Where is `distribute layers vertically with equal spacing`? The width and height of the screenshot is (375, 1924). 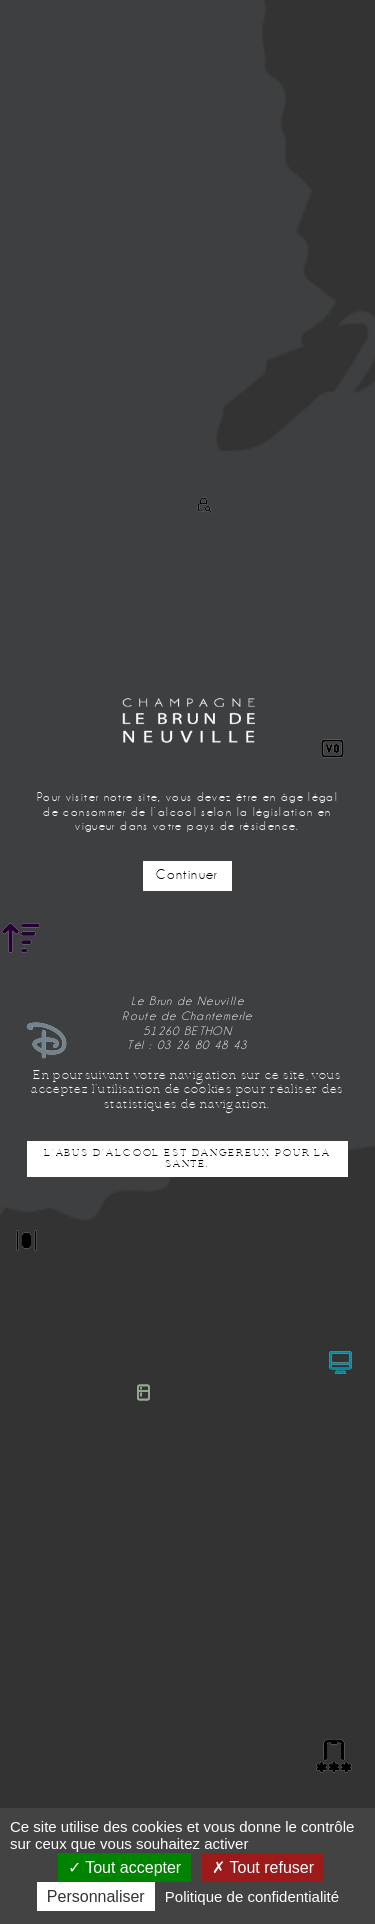 distribute layers vertically with equal spacing is located at coordinates (26, 1240).